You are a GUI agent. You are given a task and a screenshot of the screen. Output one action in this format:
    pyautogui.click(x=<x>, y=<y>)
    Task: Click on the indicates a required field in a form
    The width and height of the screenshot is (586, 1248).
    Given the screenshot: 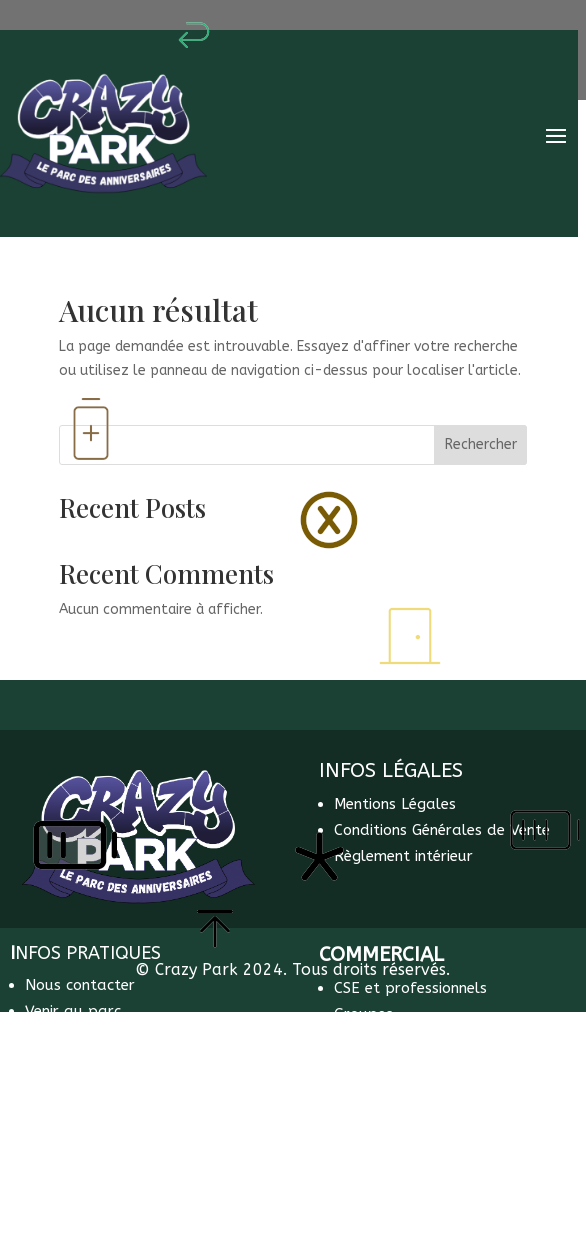 What is the action you would take?
    pyautogui.click(x=319, y=858)
    